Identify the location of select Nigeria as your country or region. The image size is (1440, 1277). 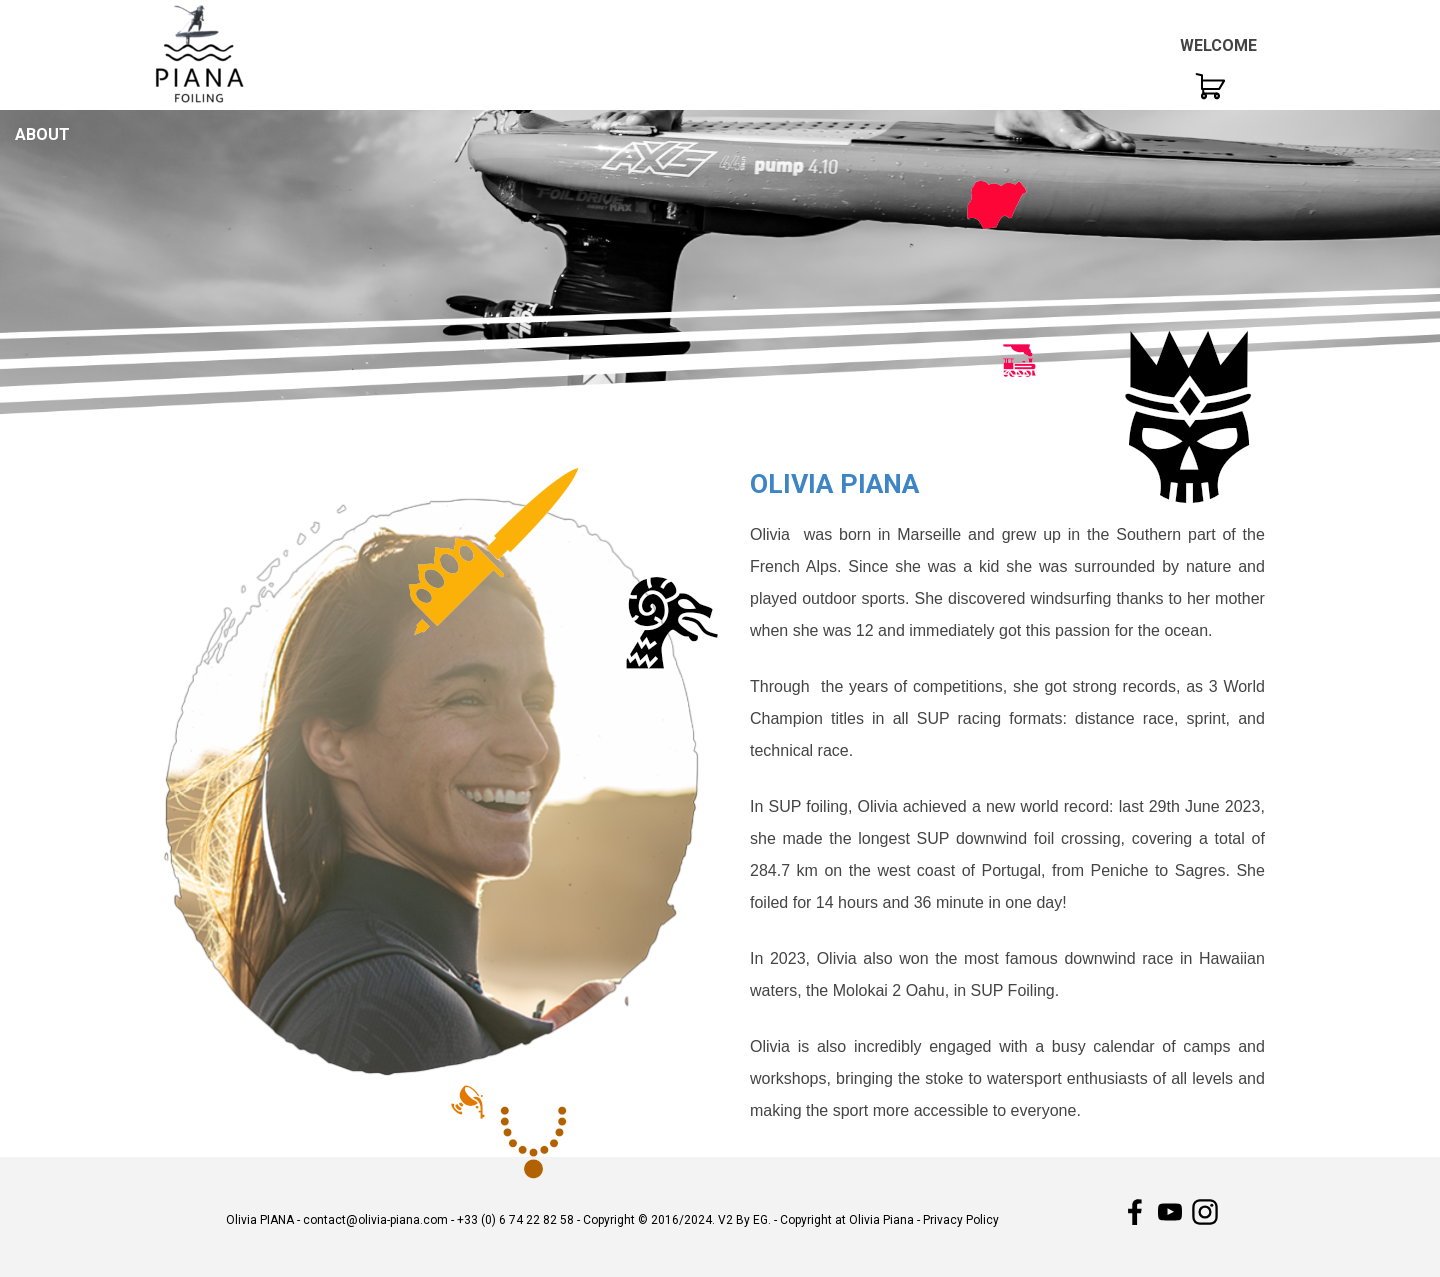
(997, 205).